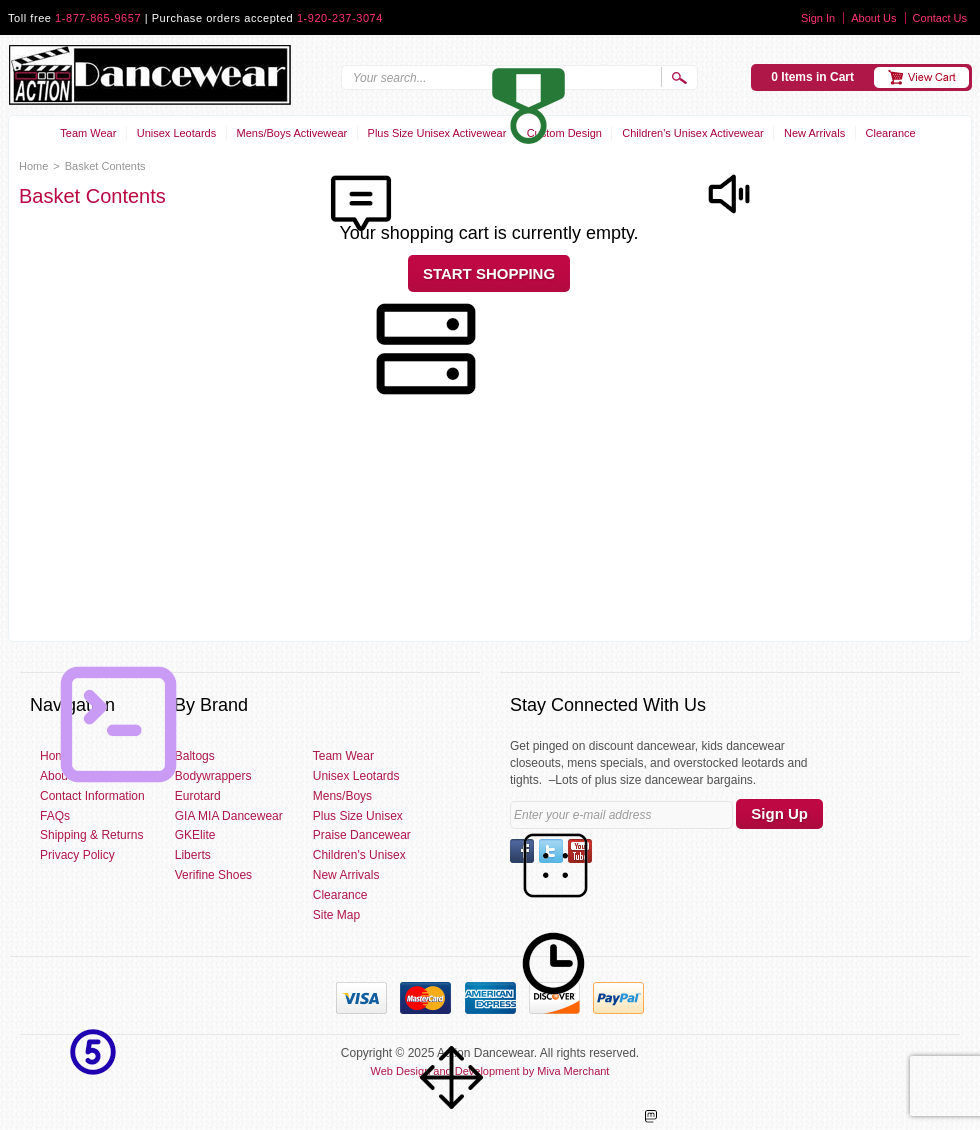 This screenshot has height=1130, width=980. I want to click on view time or clock settings, so click(553, 963).